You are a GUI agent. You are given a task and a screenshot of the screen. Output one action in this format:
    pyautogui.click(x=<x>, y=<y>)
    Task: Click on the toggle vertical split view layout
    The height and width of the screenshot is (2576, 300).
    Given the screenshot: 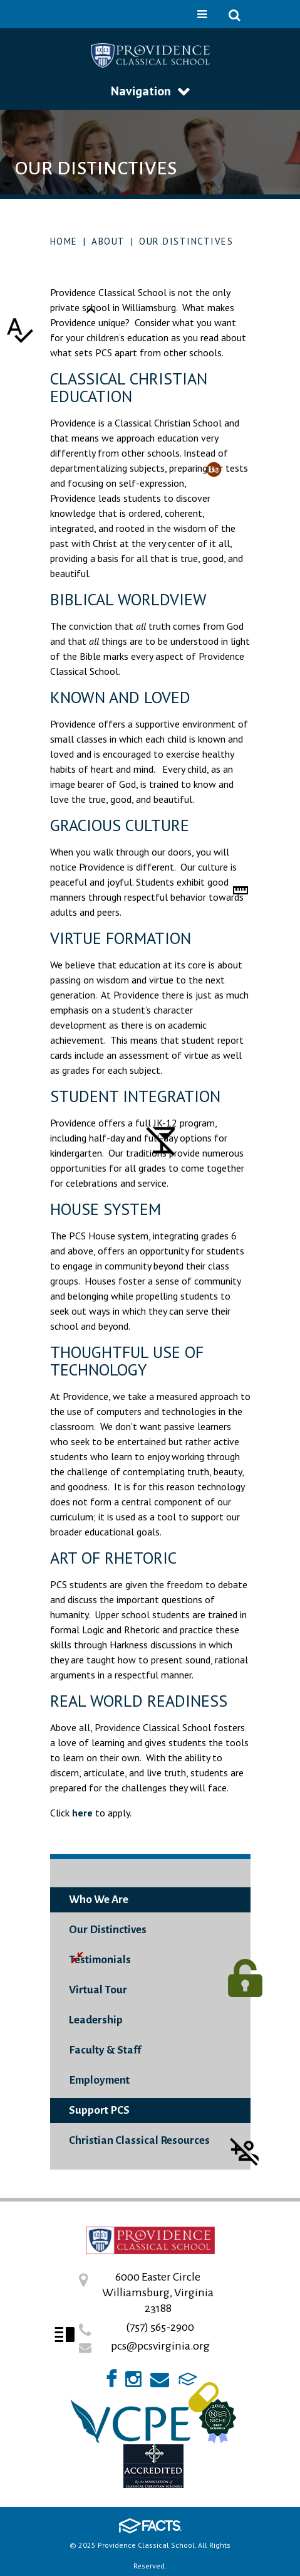 What is the action you would take?
    pyautogui.click(x=65, y=2335)
    